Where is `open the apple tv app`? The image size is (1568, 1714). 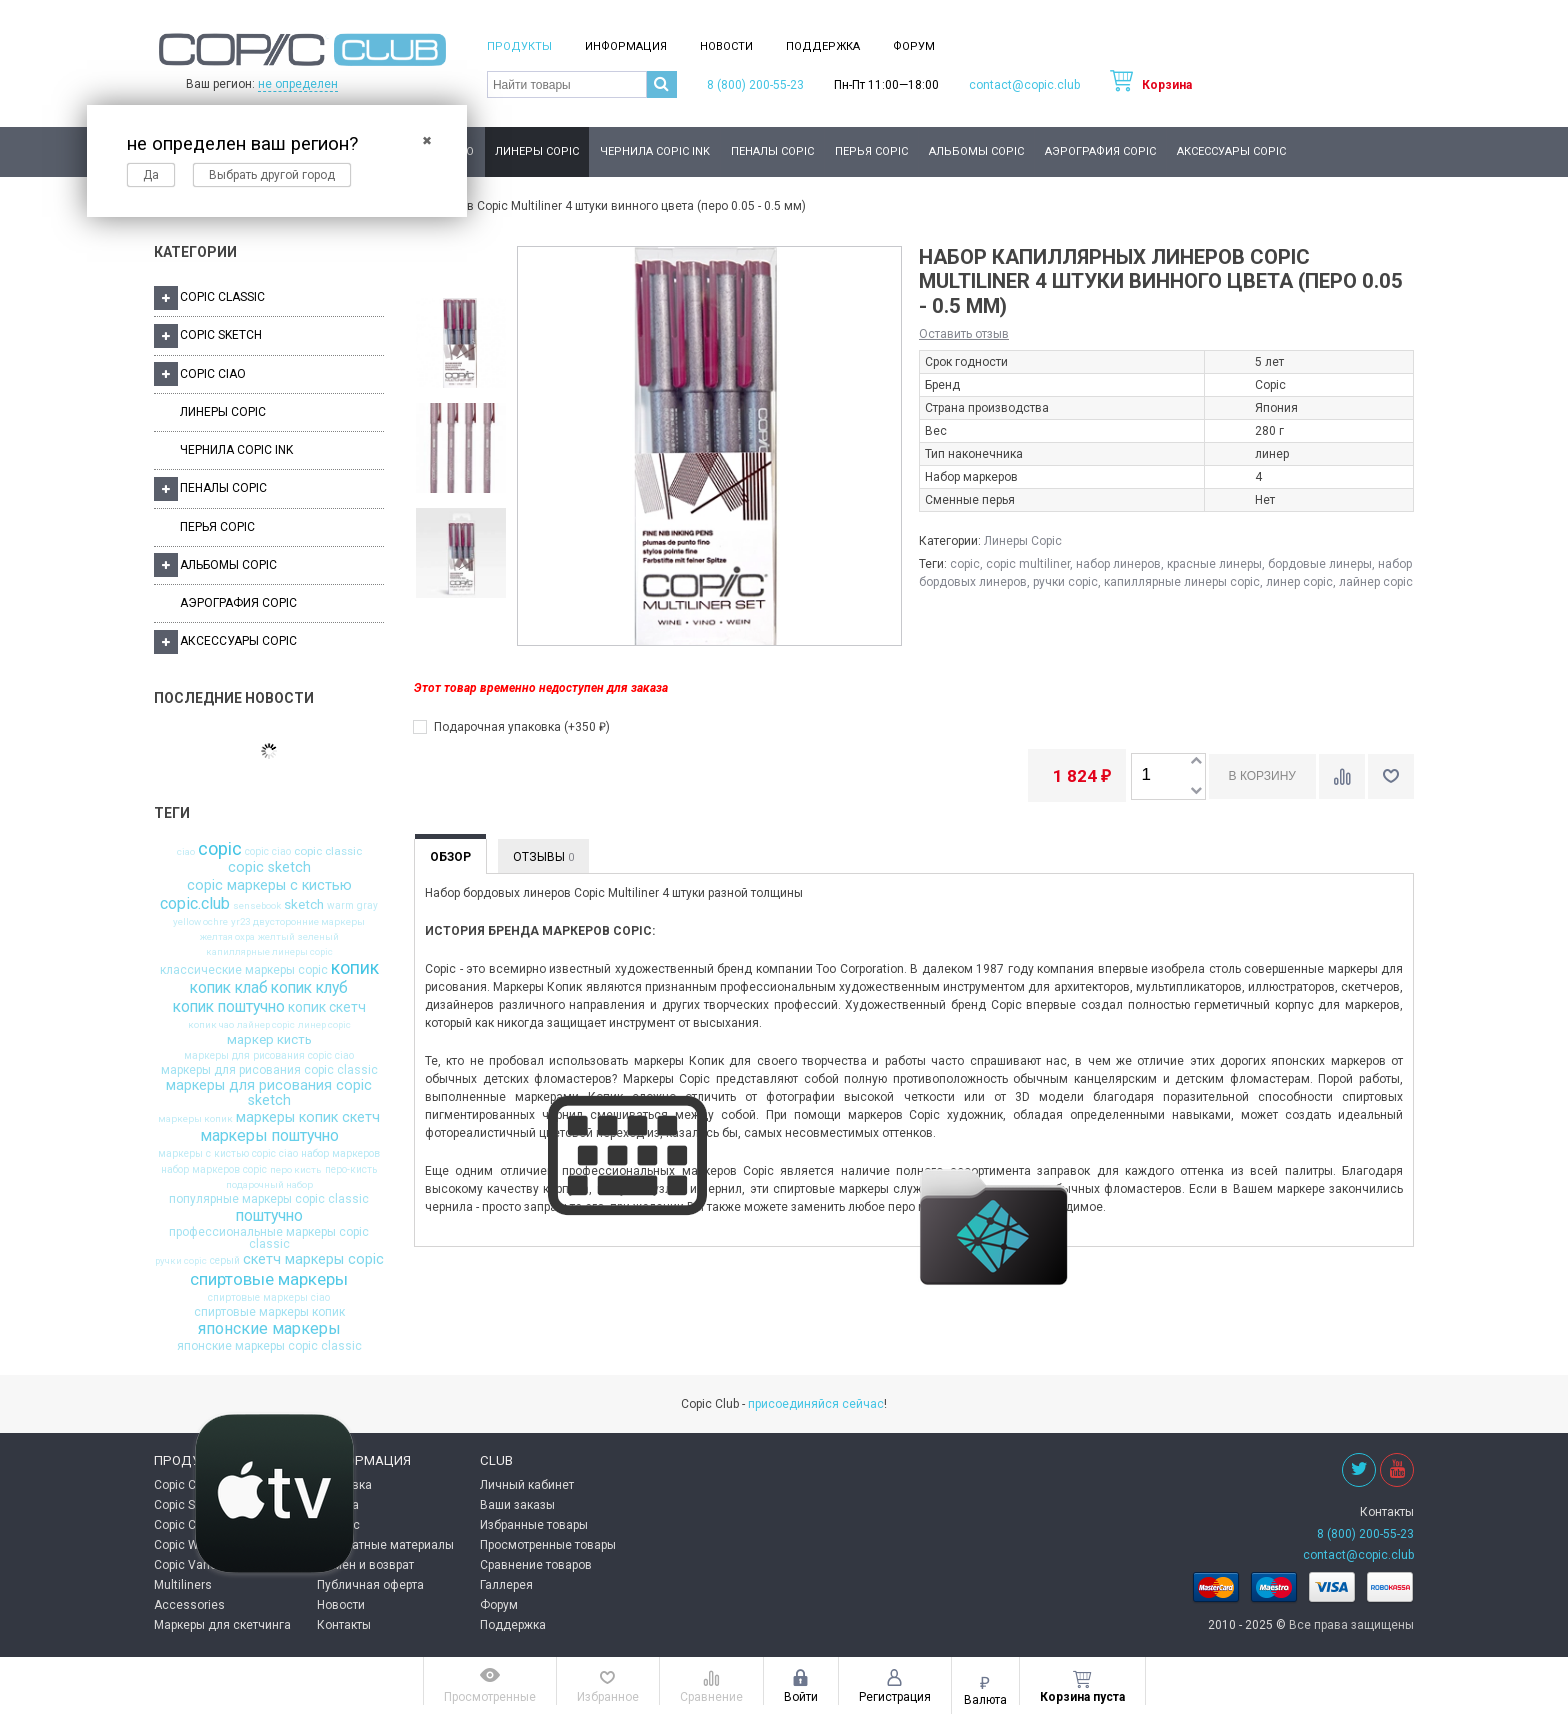
open the apple tv app is located at coordinates (274, 1493).